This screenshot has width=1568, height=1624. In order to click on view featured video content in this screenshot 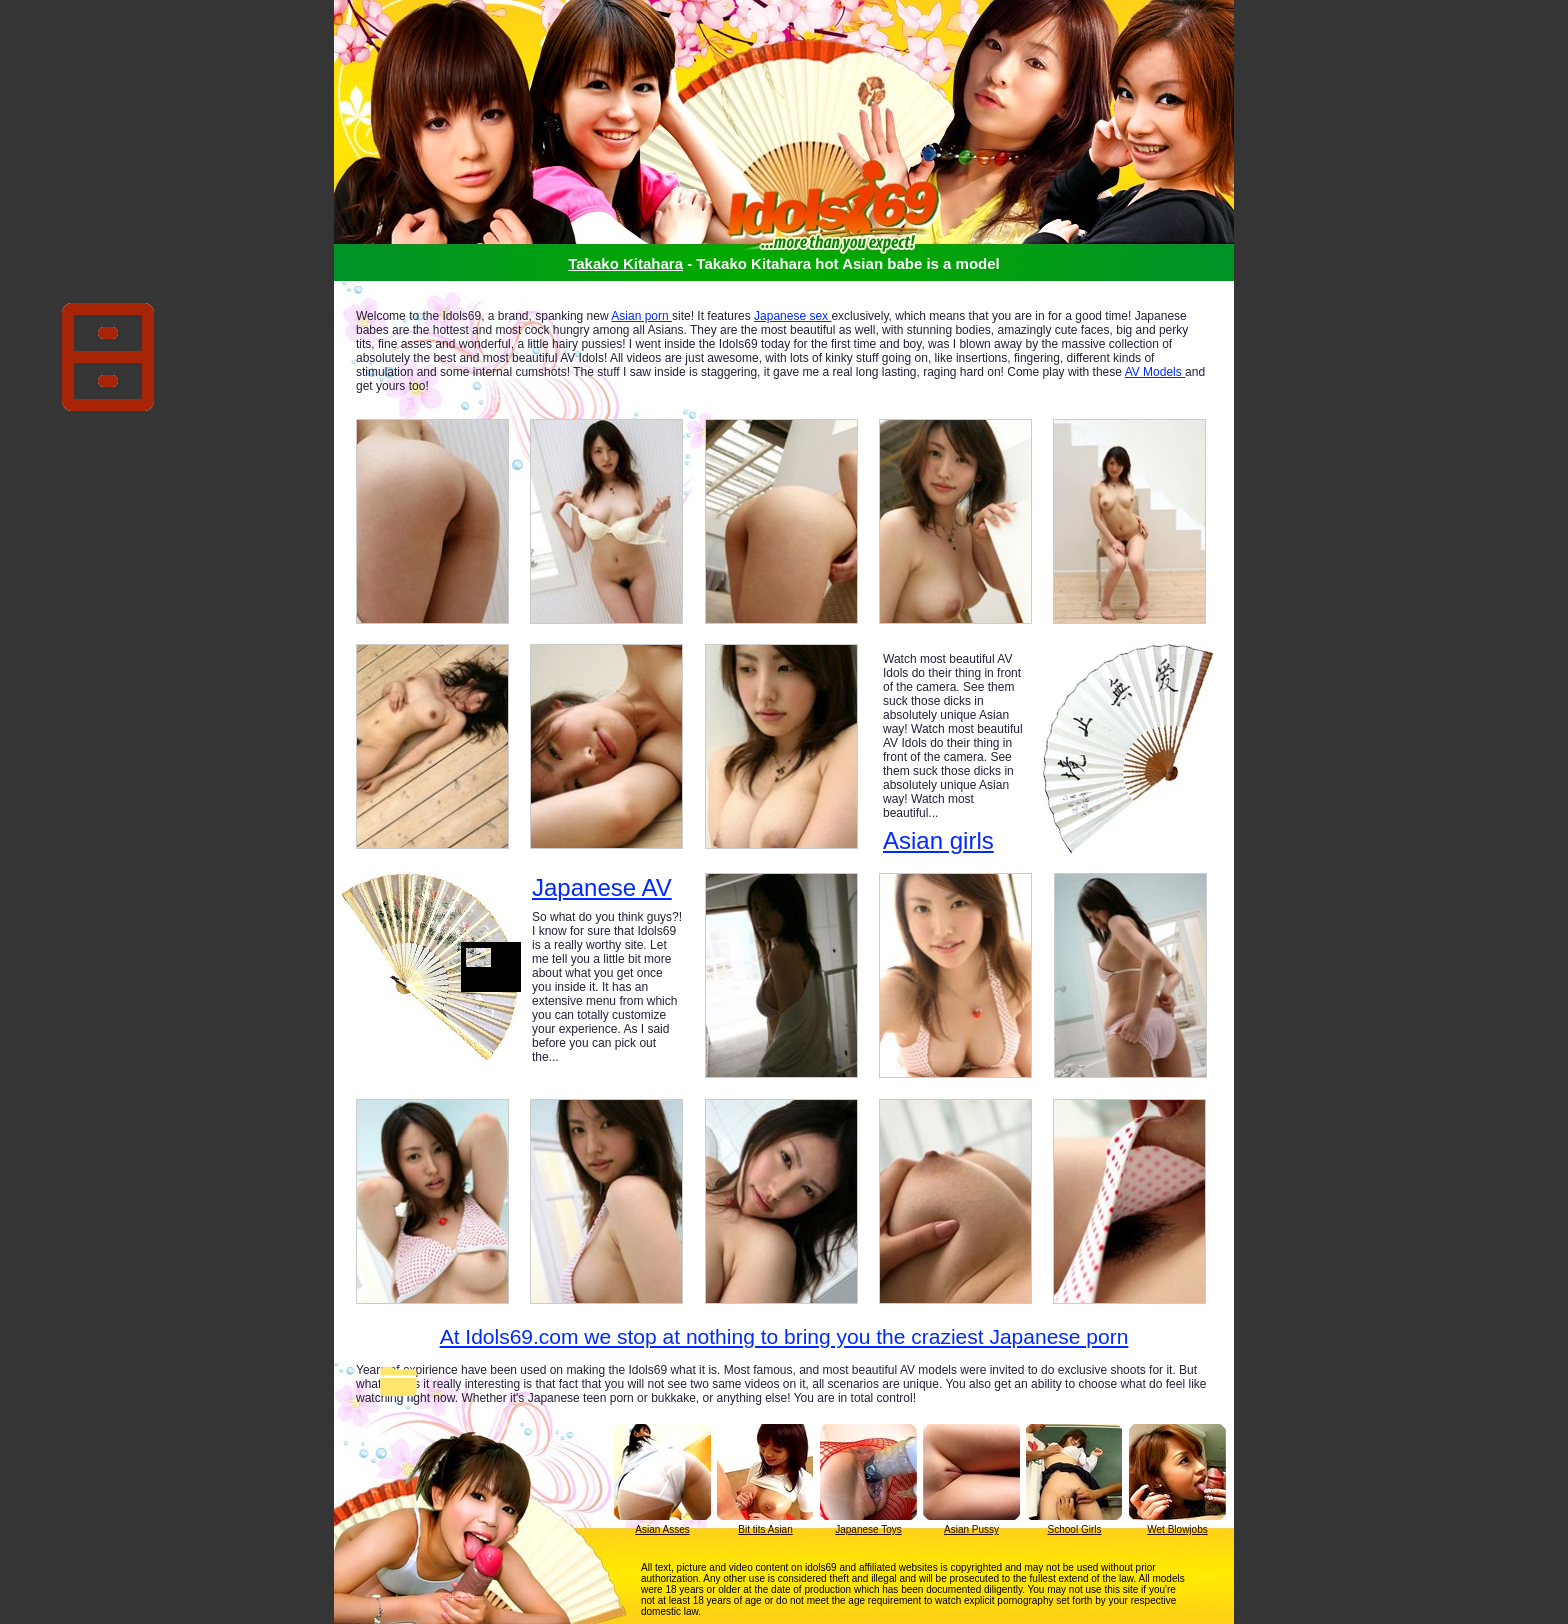, I will do `click(491, 967)`.